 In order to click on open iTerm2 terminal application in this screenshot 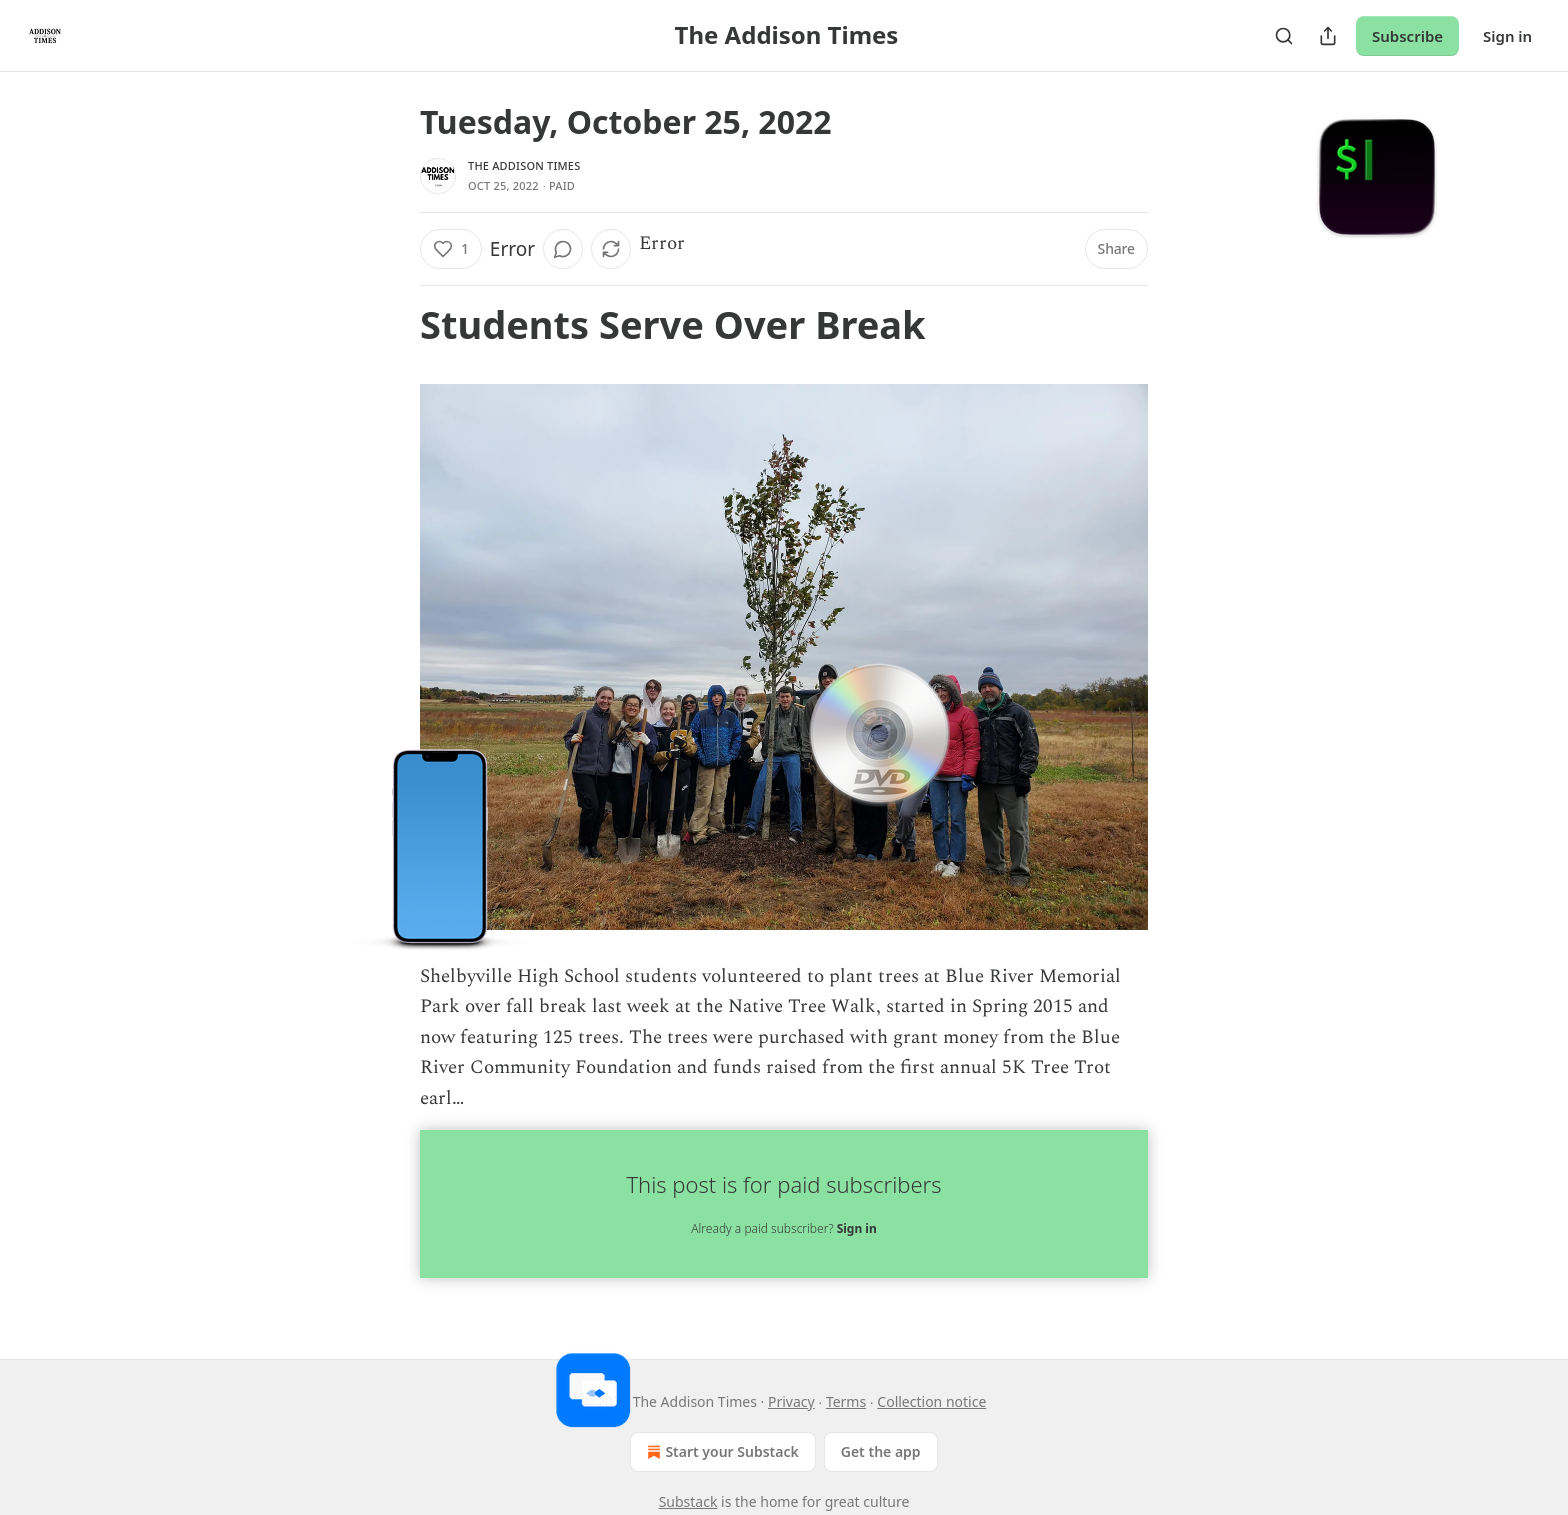, I will do `click(1377, 177)`.